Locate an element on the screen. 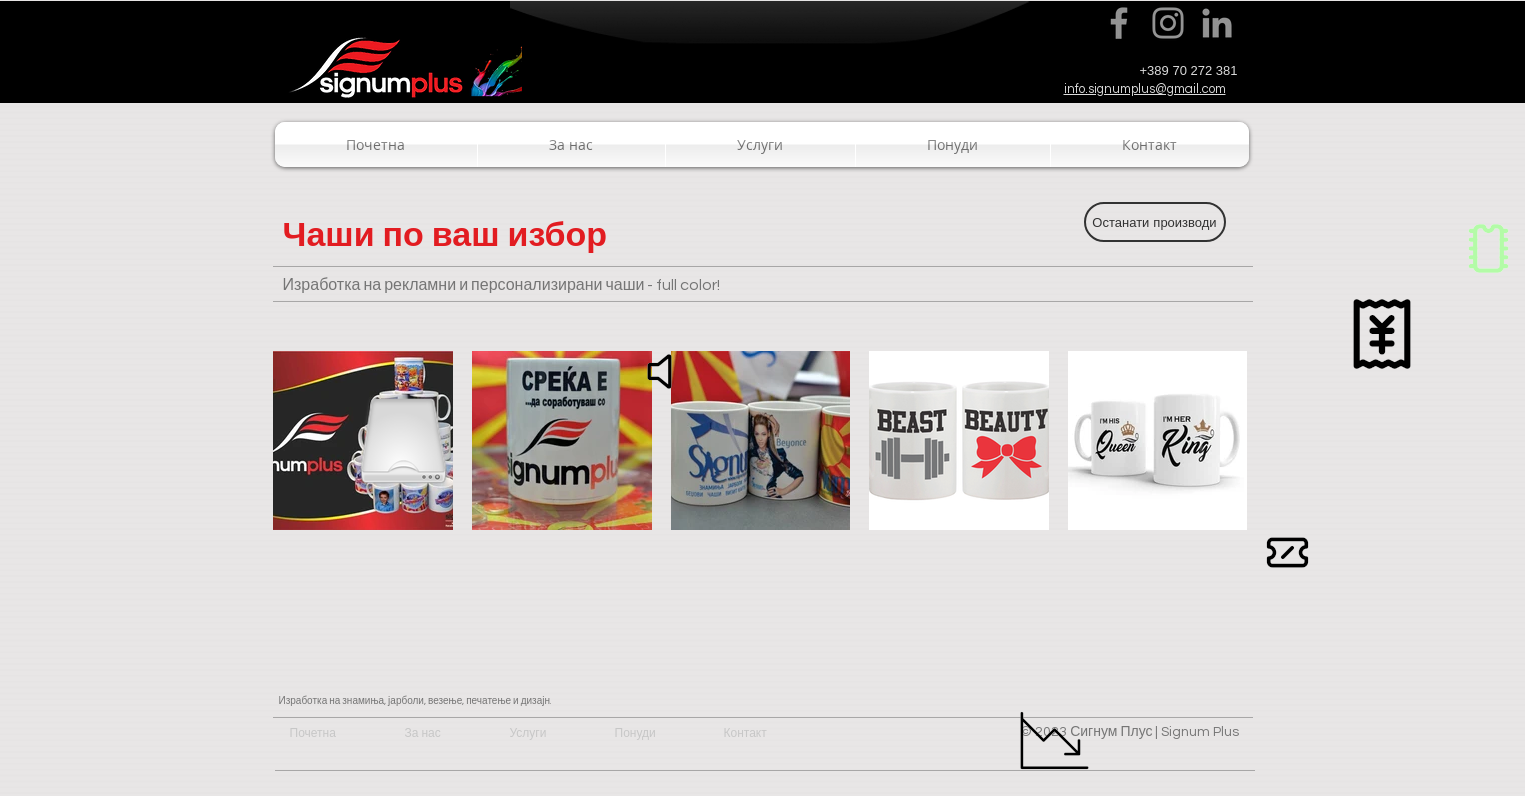 This screenshot has width=1525, height=796. view declining metrics or trends is located at coordinates (1054, 740).